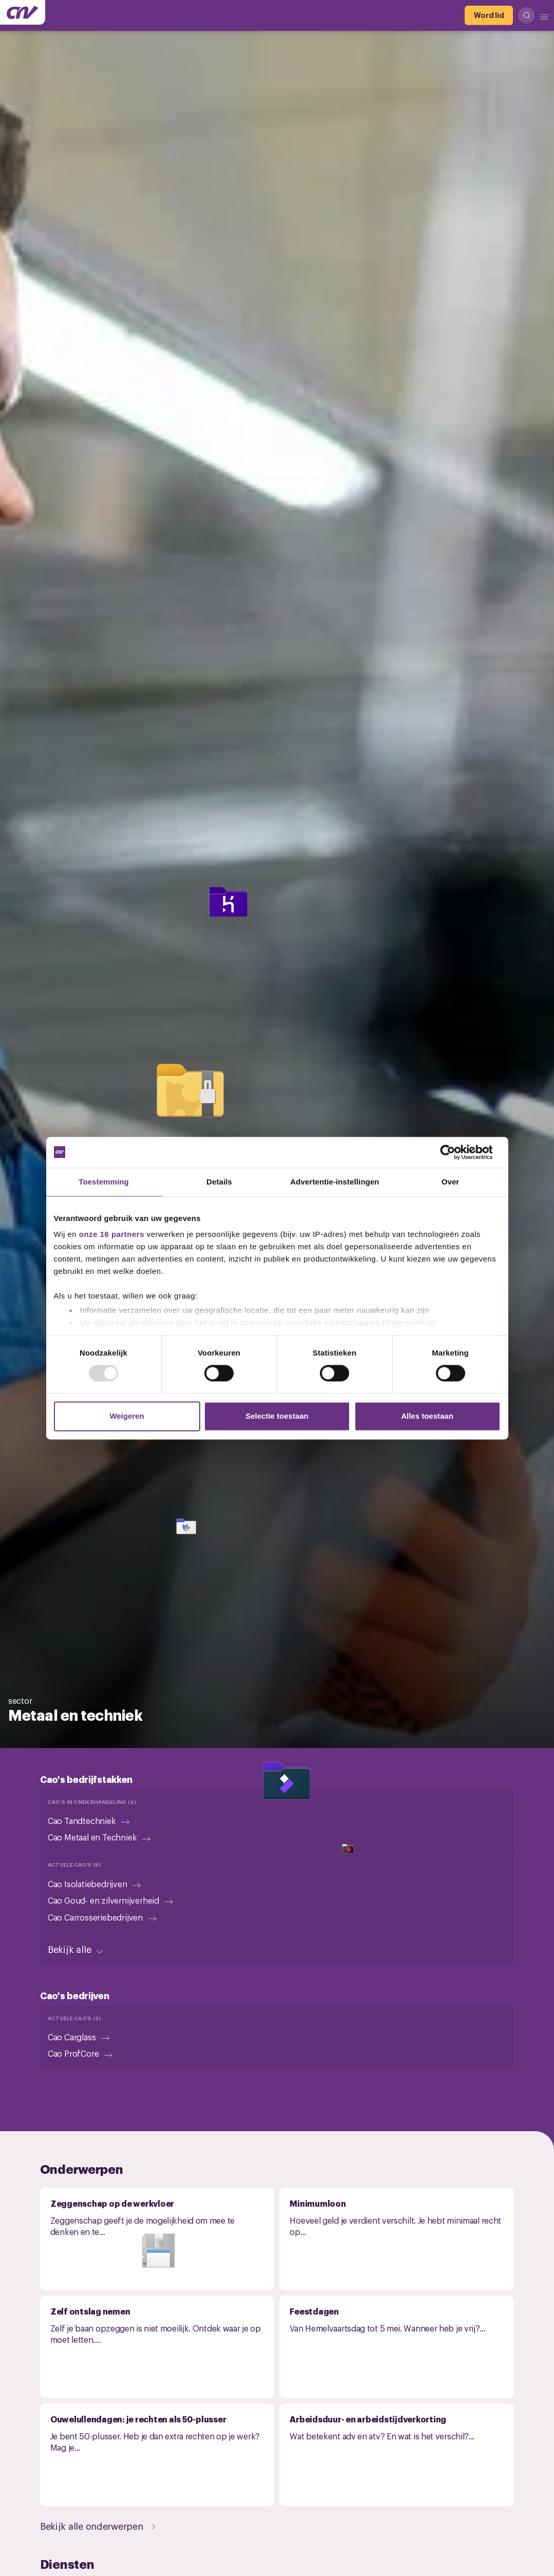 This screenshot has height=2576, width=554. I want to click on open NestJS project folder, so click(348, 1849).